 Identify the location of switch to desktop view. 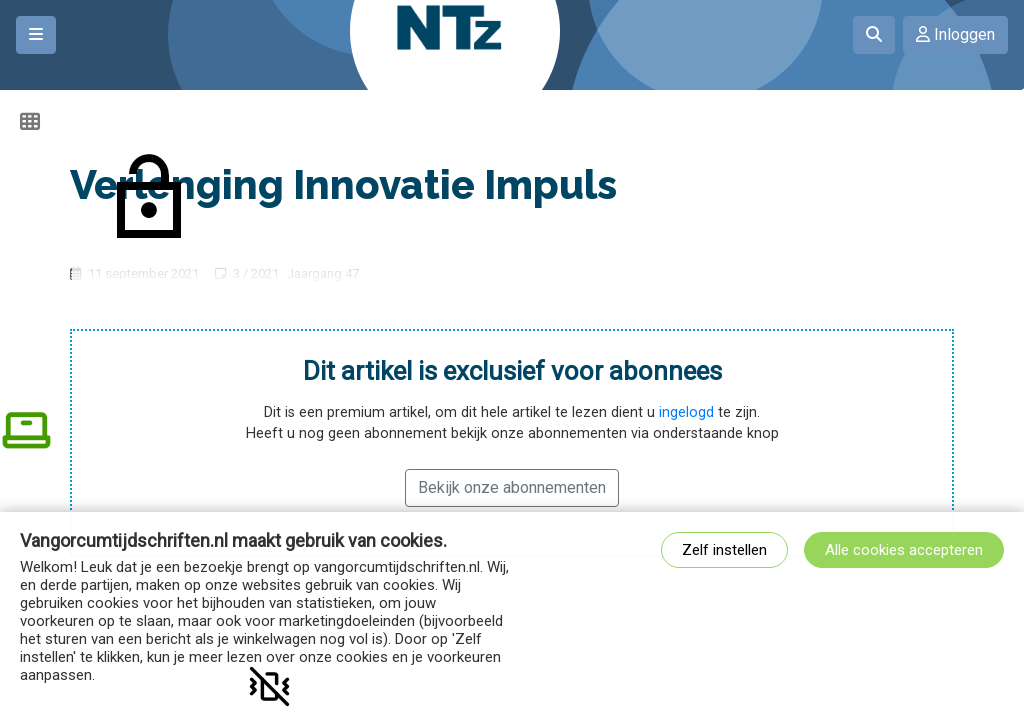
(26, 429).